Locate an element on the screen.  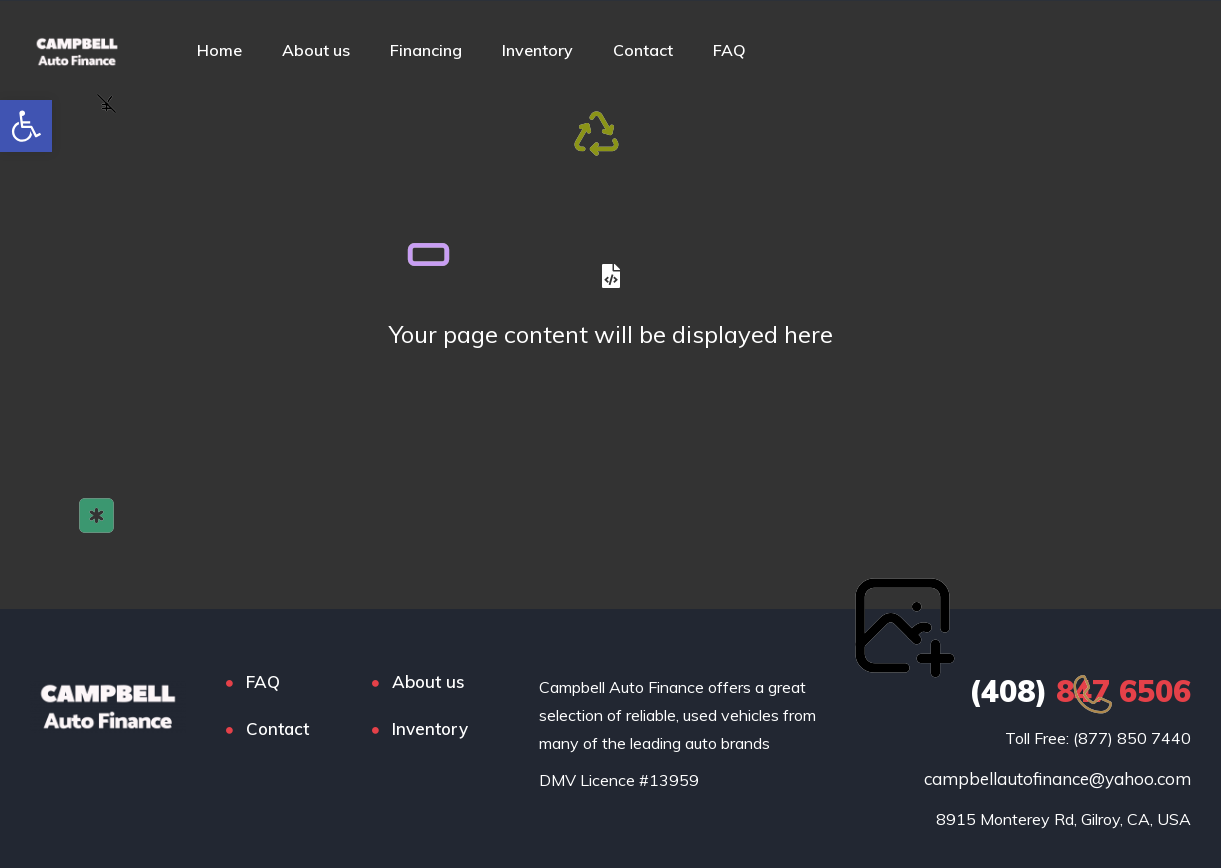
indicates yen currency is unavailable is located at coordinates (106, 103).